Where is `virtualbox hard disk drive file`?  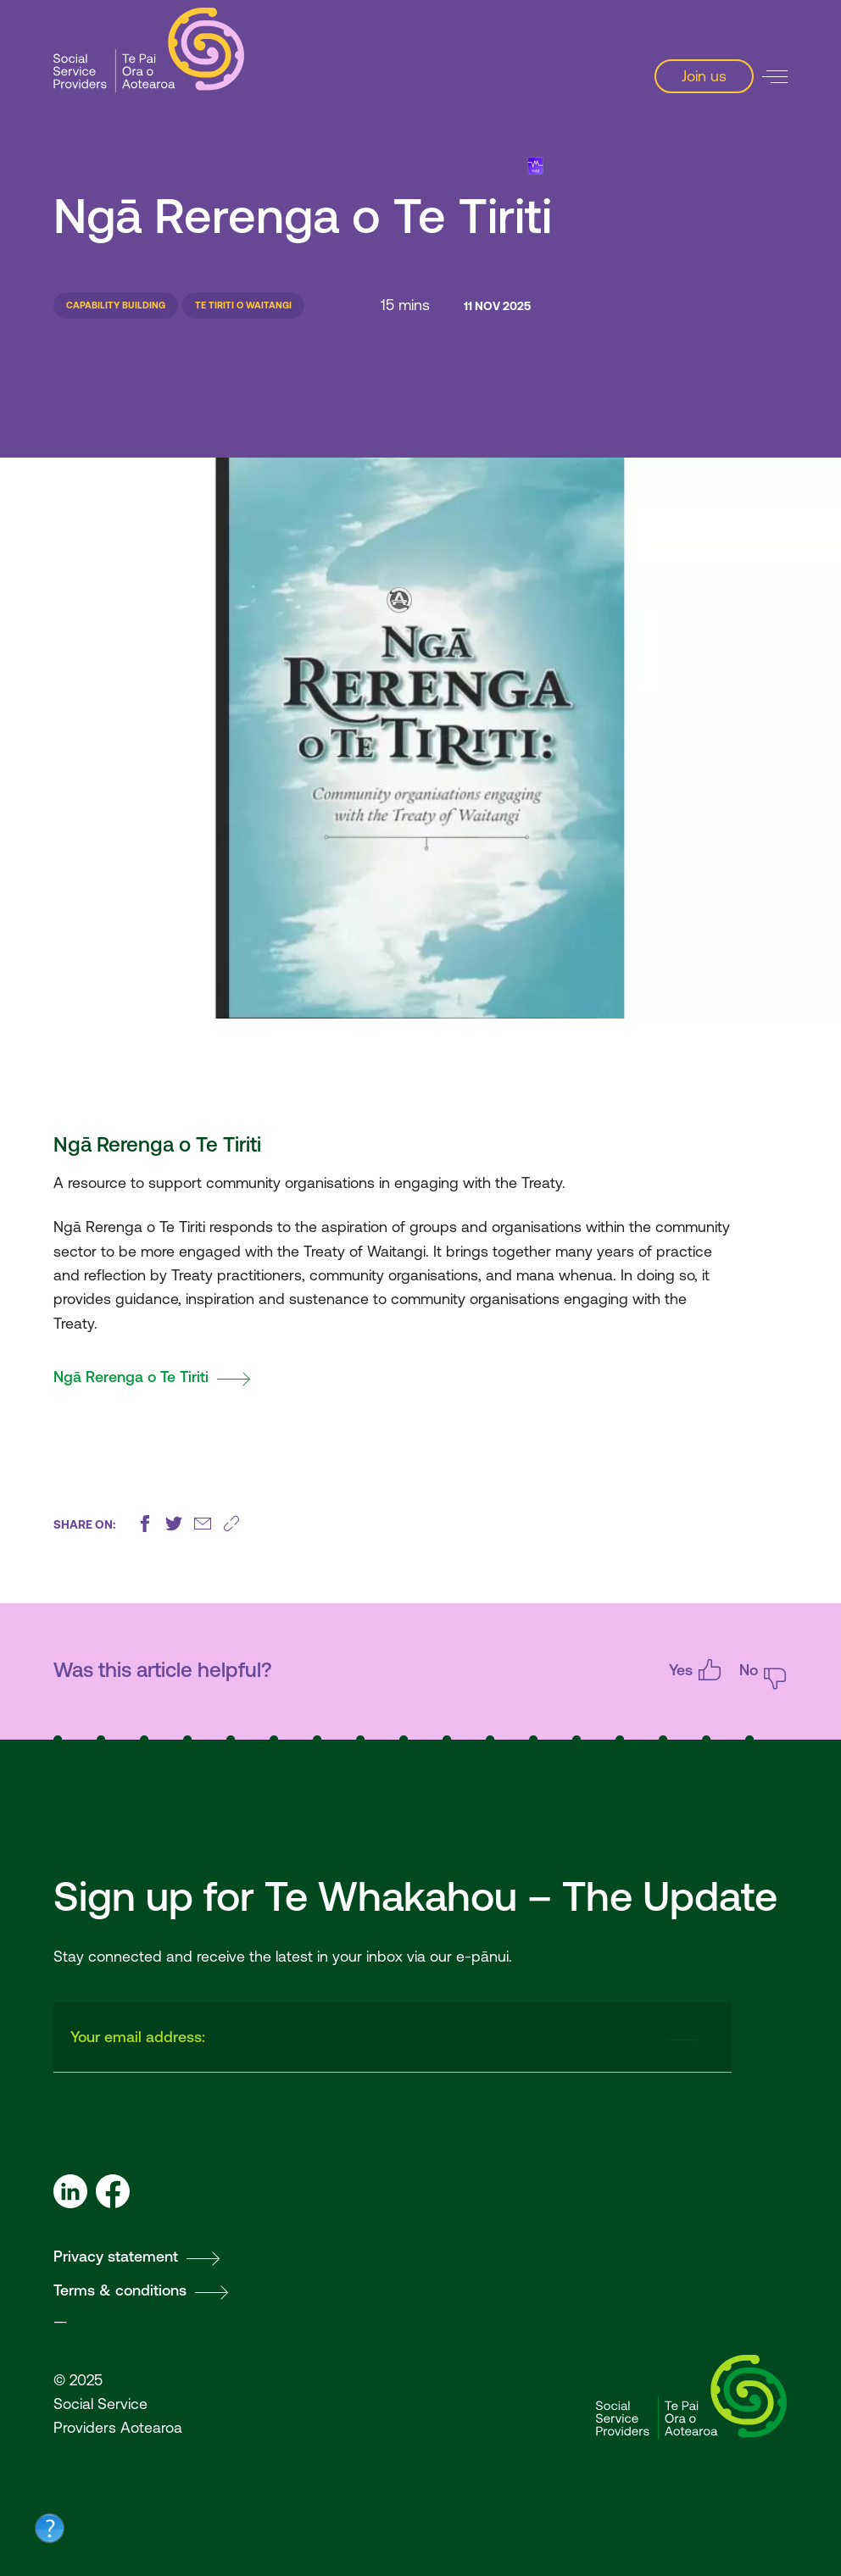
virtualbox hard disk drive file is located at coordinates (535, 165).